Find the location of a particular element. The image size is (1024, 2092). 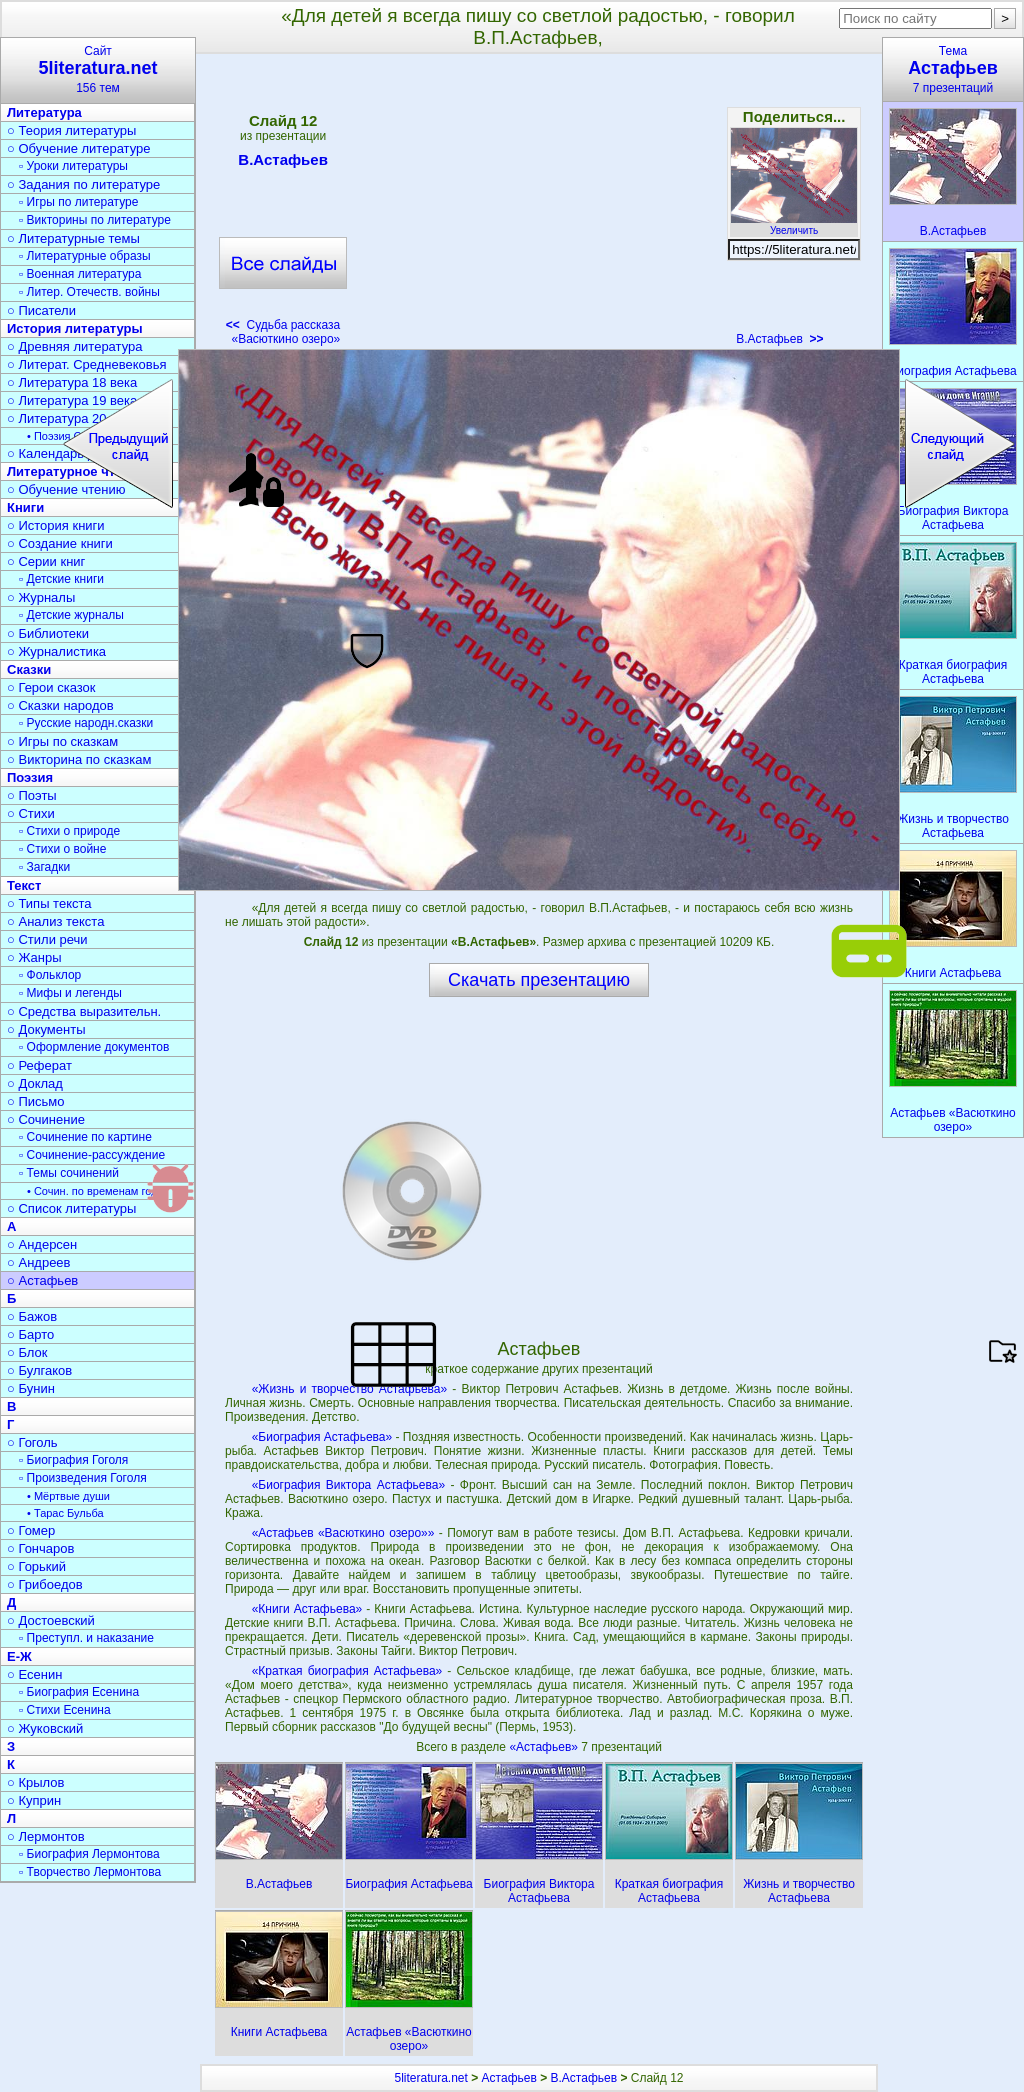

airplane mode is locked or restricted is located at coordinates (254, 480).